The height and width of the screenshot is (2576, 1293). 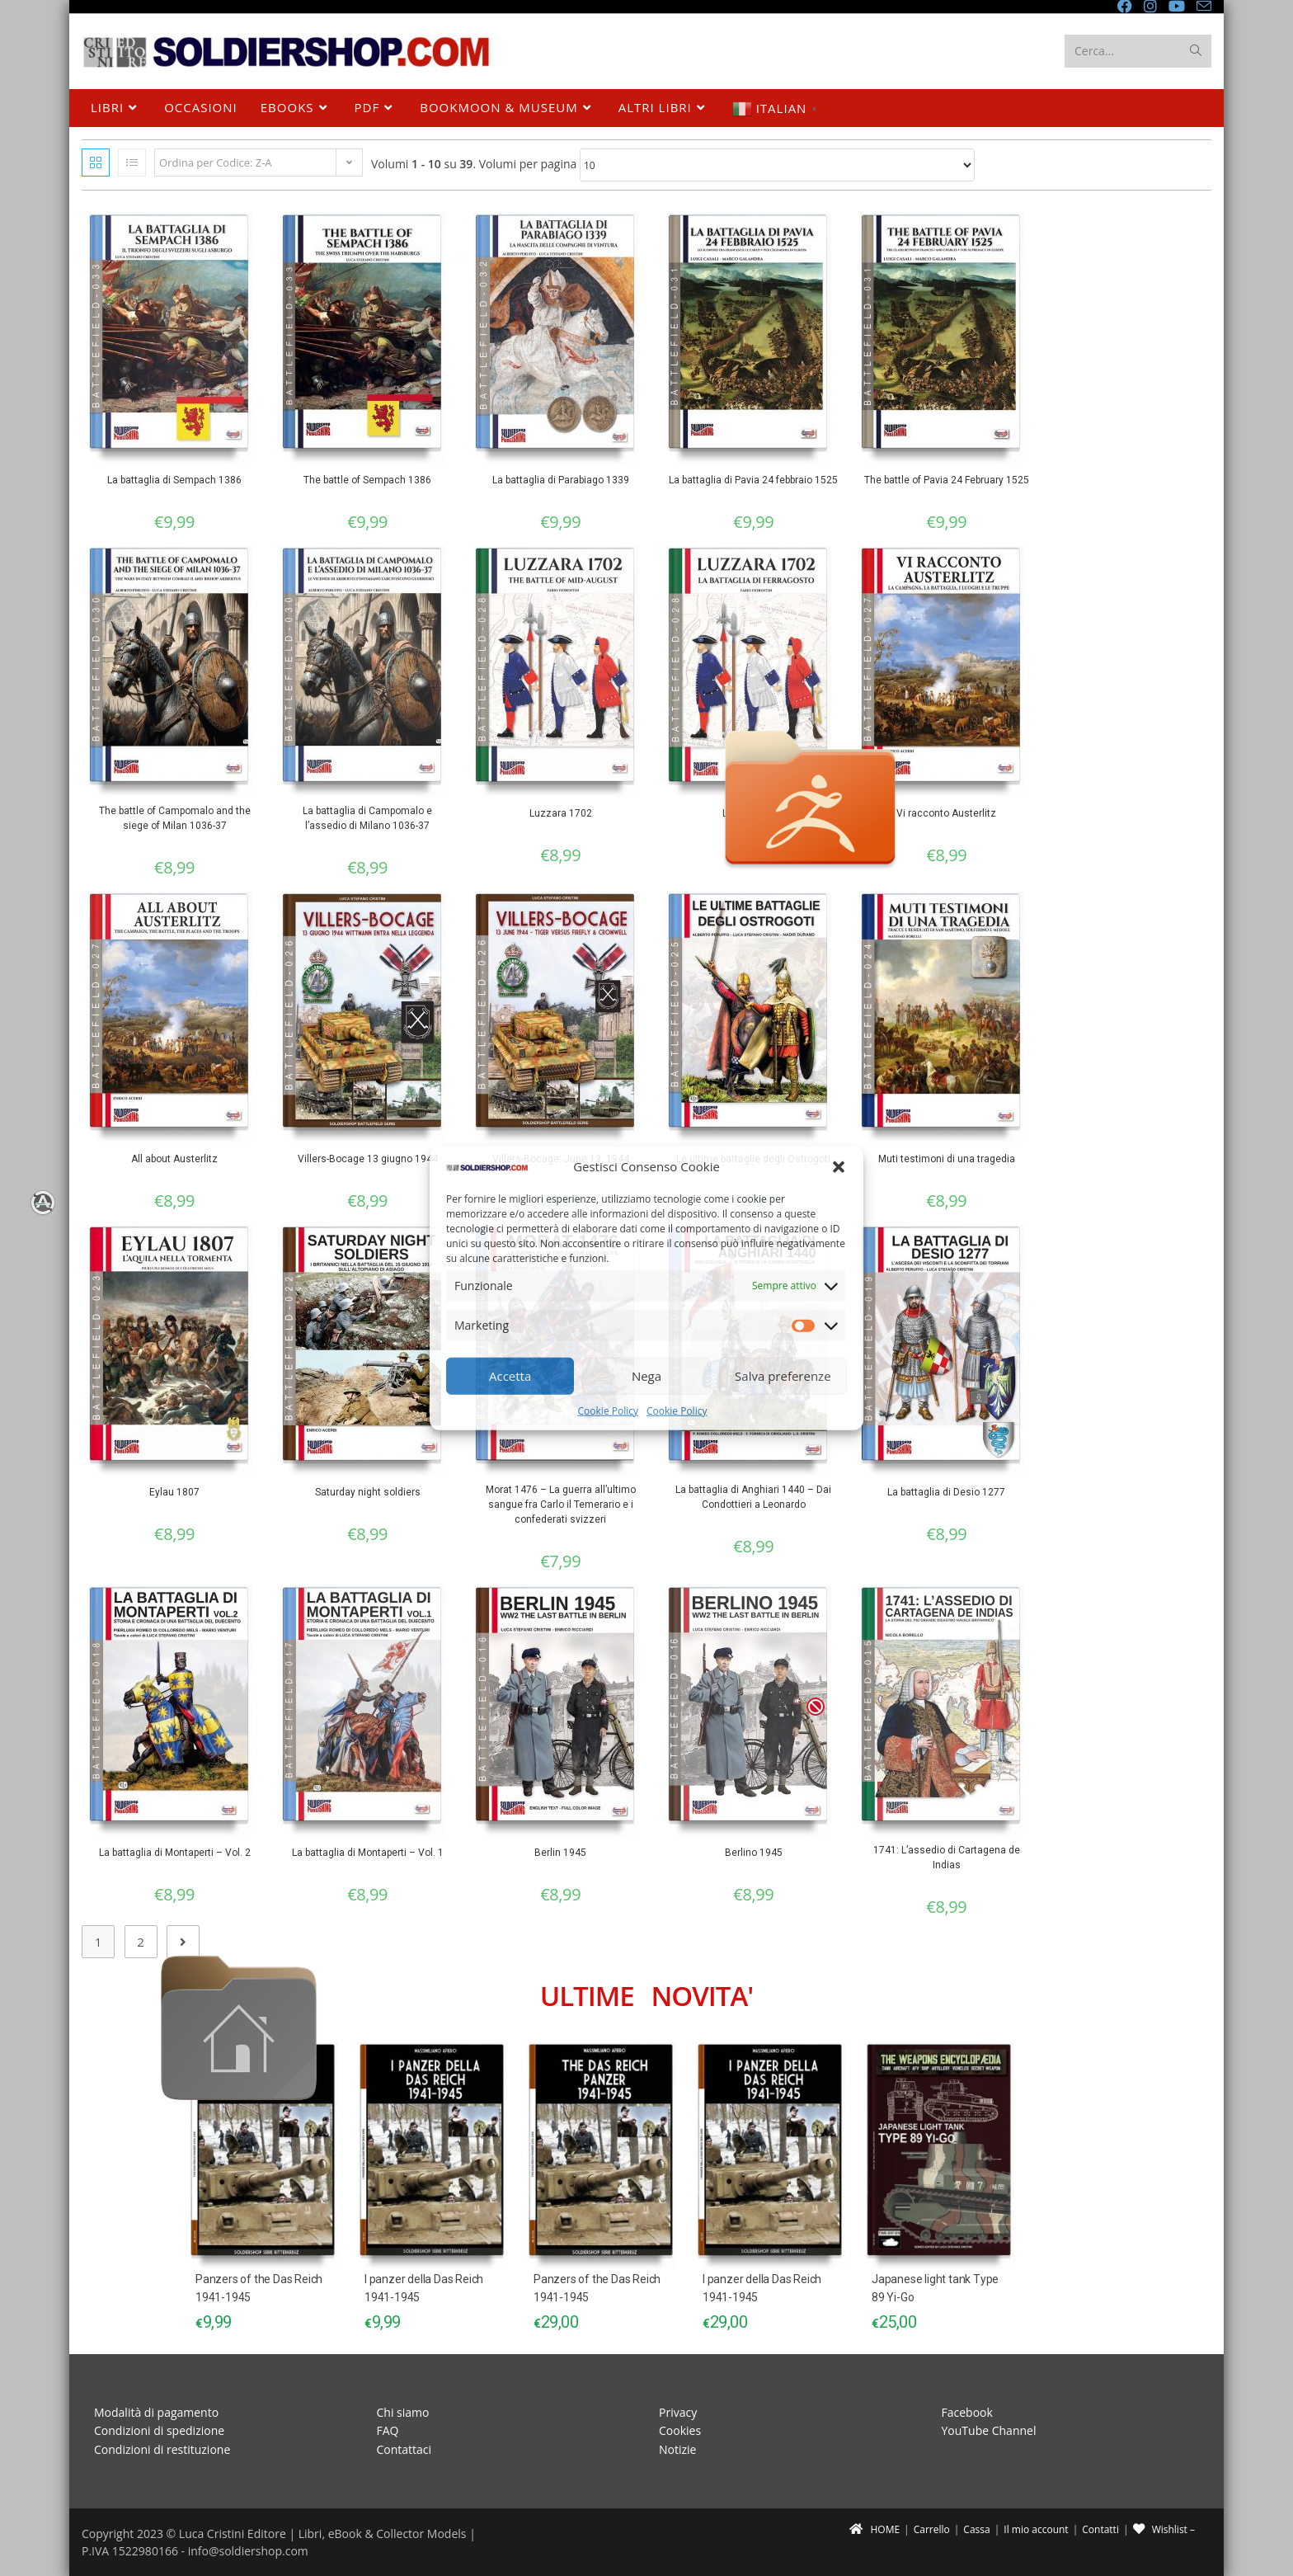 I want to click on open zbrush project files folder, so click(x=809, y=802).